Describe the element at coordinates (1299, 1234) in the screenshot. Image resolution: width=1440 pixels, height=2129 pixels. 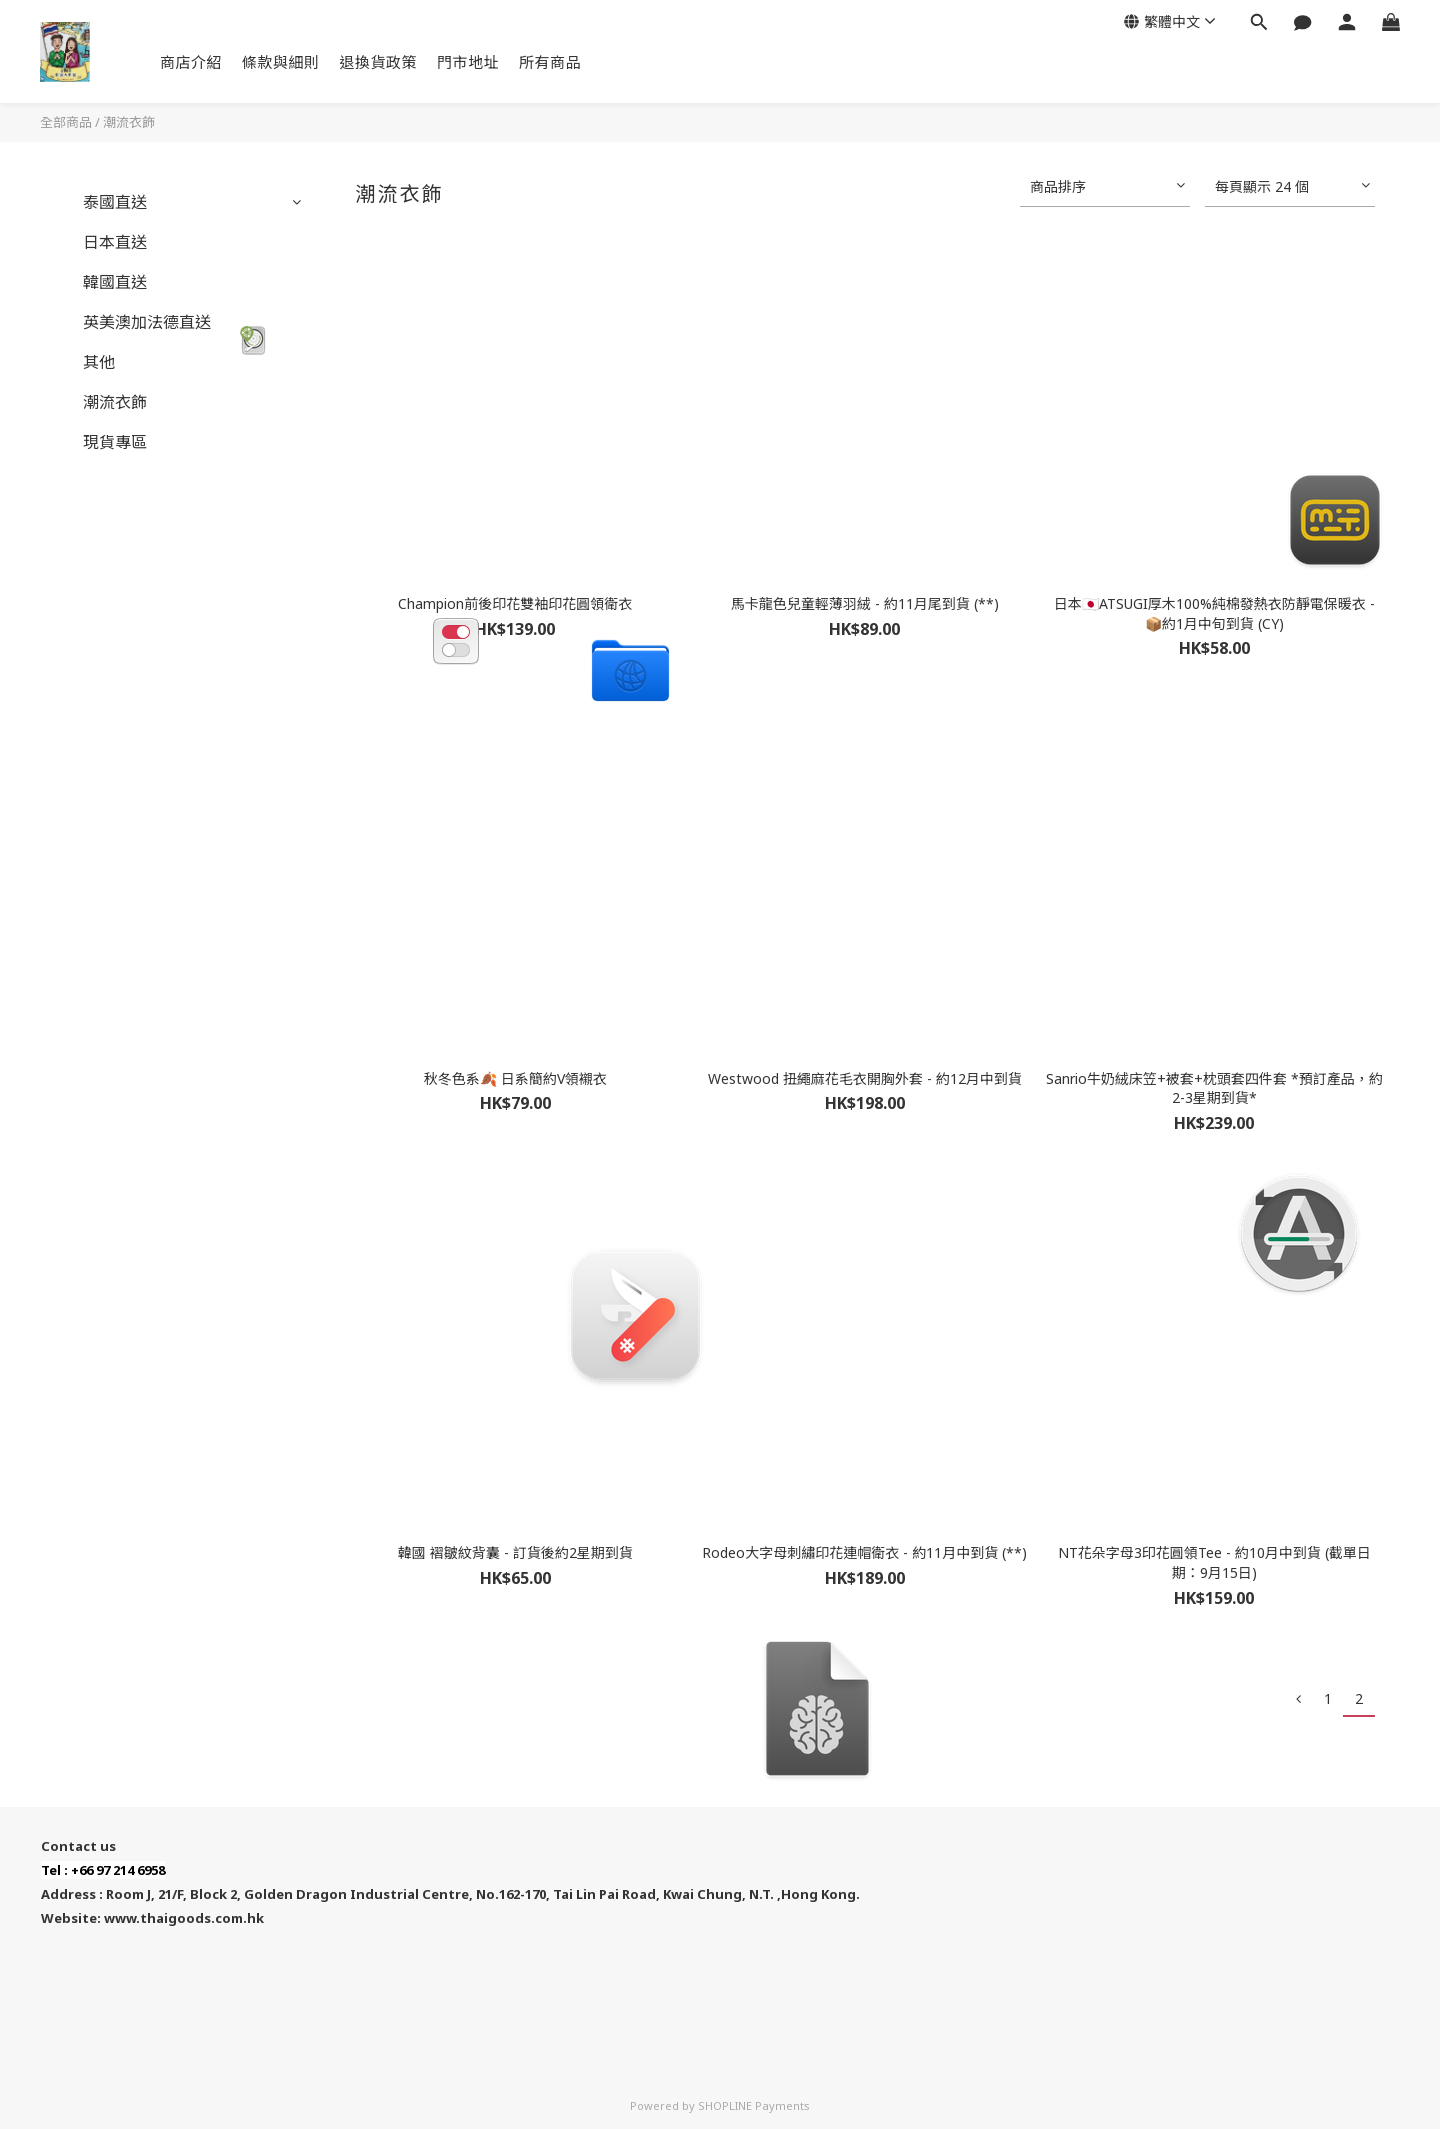
I see `open the software updater application` at that location.